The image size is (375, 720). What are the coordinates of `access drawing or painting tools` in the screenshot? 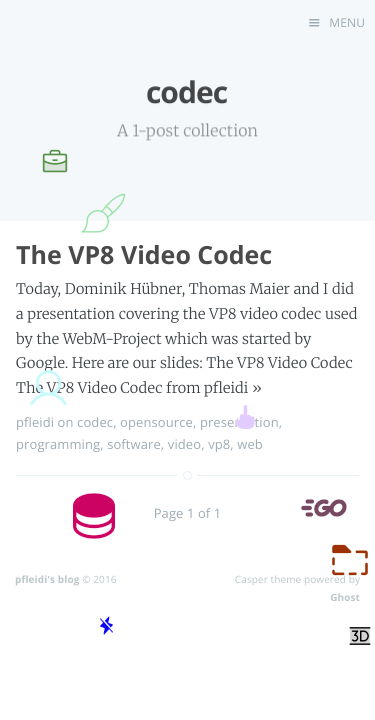 It's located at (105, 214).